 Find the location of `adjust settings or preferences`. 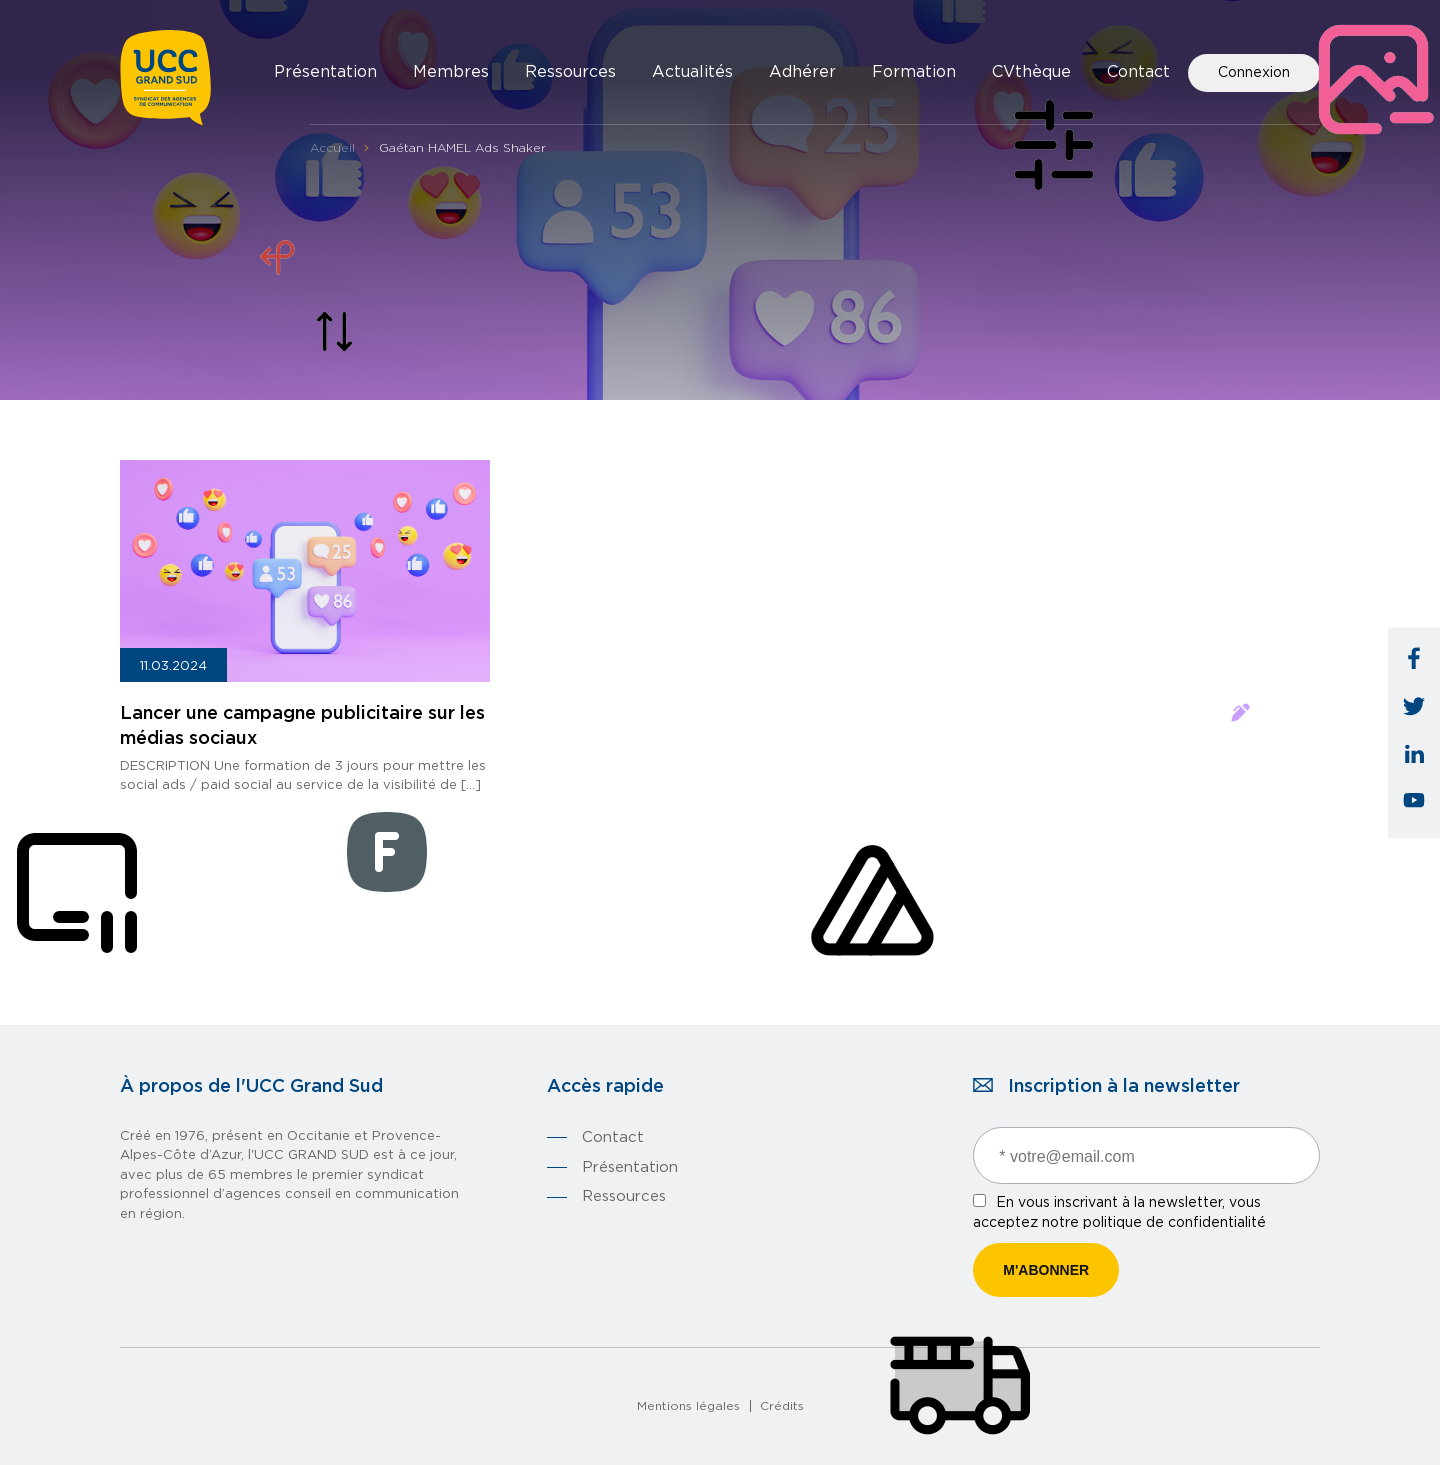

adjust settings or preferences is located at coordinates (1054, 145).